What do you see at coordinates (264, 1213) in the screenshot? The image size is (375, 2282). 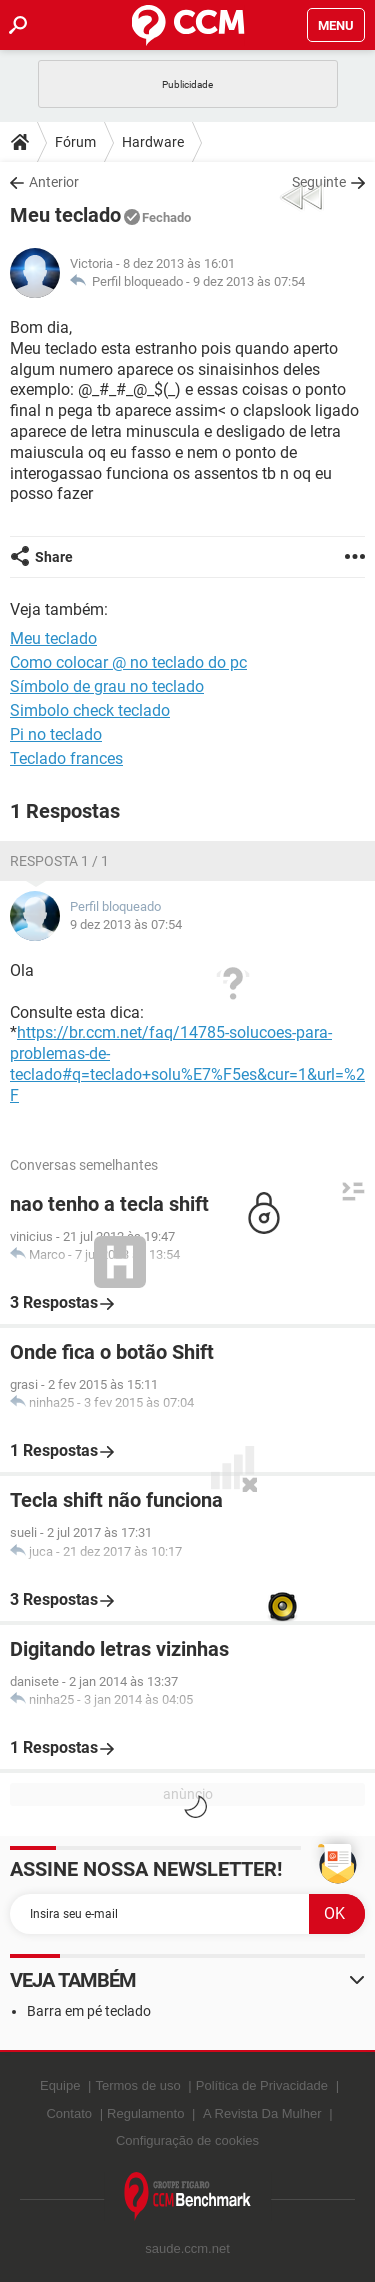 I see `open two-factor authentication app` at bounding box center [264, 1213].